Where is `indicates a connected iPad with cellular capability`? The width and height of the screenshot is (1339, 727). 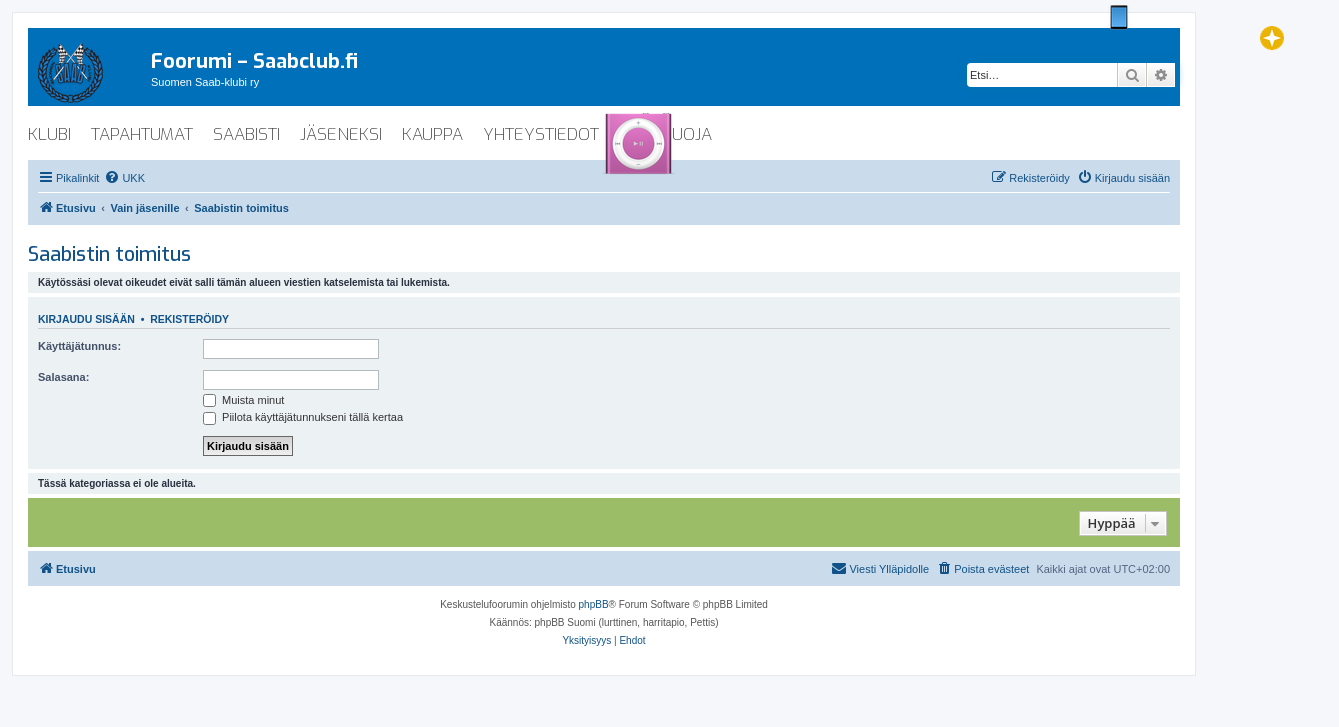 indicates a connected iPad with cellular capability is located at coordinates (1119, 17).